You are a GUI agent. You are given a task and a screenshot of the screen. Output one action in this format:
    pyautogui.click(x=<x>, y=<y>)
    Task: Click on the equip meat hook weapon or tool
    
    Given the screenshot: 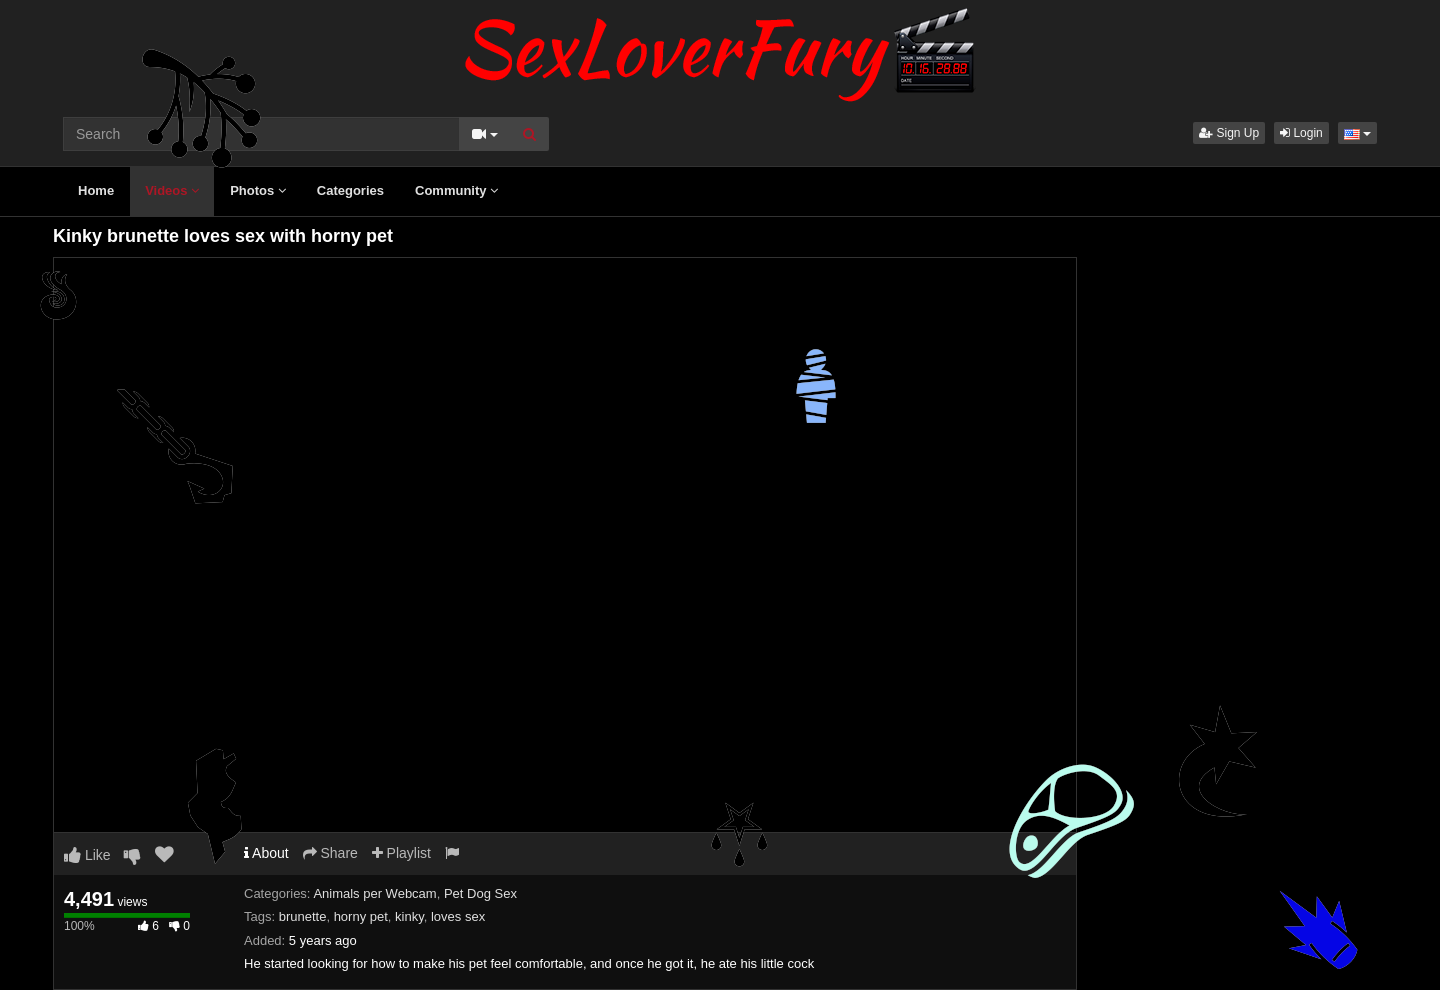 What is the action you would take?
    pyautogui.click(x=175, y=447)
    